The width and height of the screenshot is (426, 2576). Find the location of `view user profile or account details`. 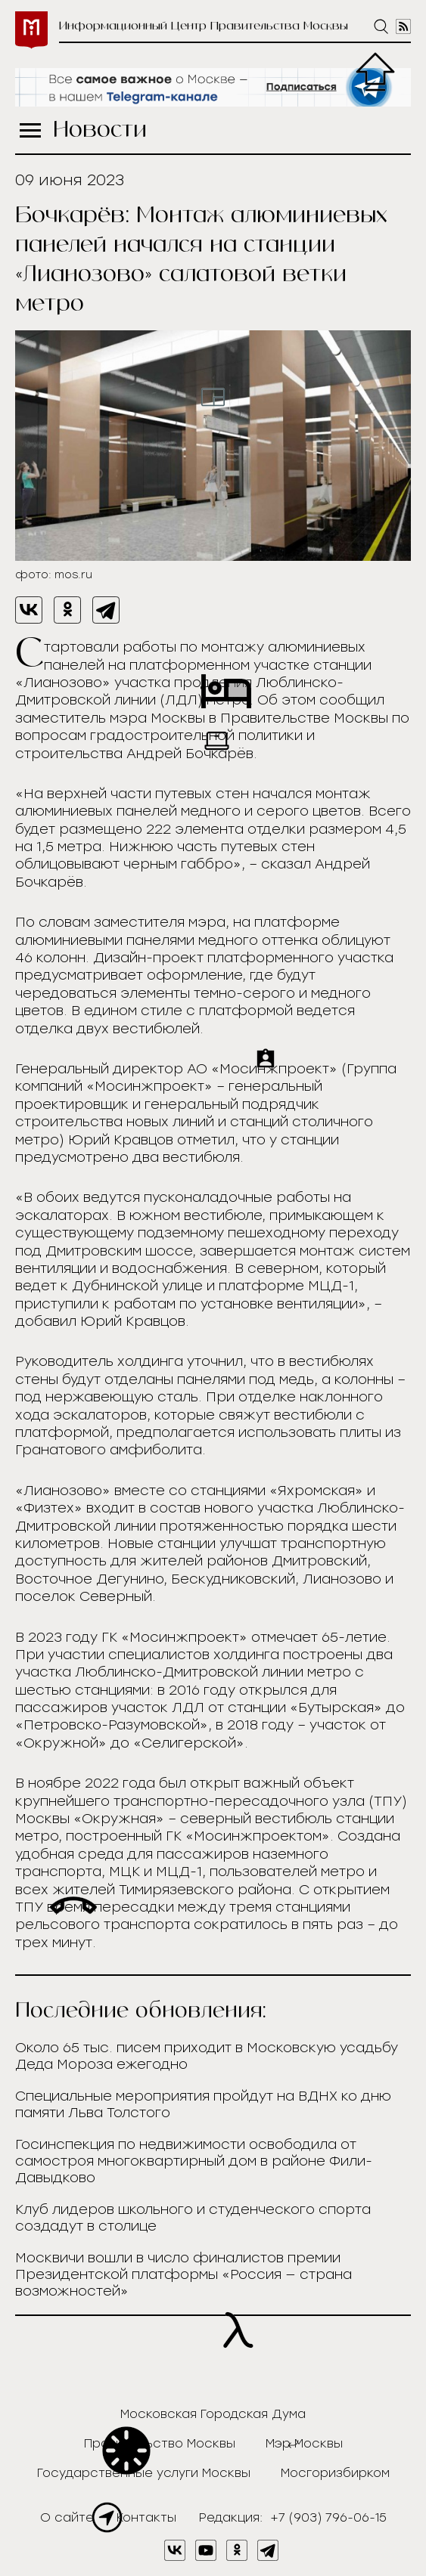

view user profile or account details is located at coordinates (266, 1059).